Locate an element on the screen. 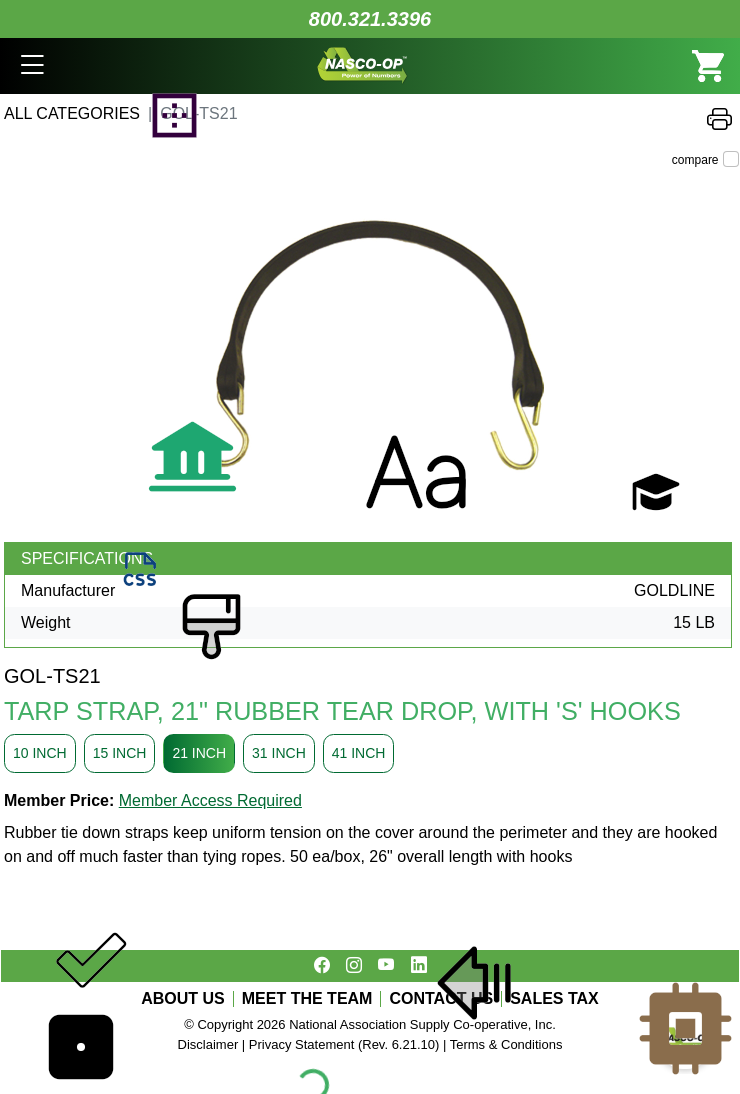  indicates a roll result of one is located at coordinates (81, 1047).